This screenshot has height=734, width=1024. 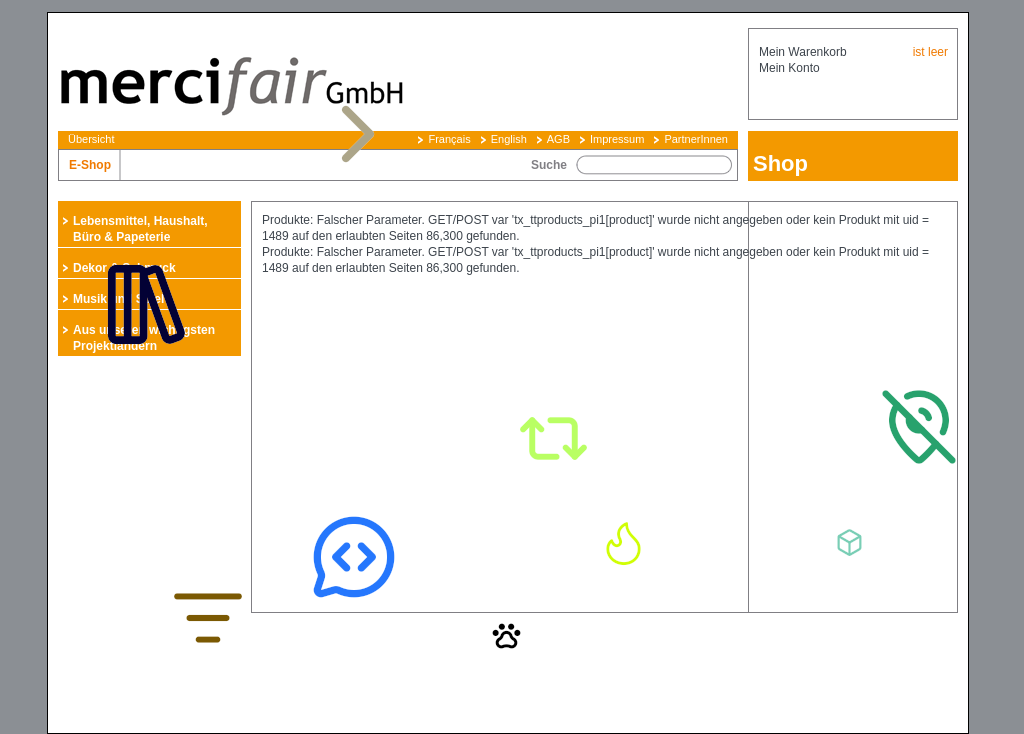 I want to click on view package or shipment details, so click(x=849, y=542).